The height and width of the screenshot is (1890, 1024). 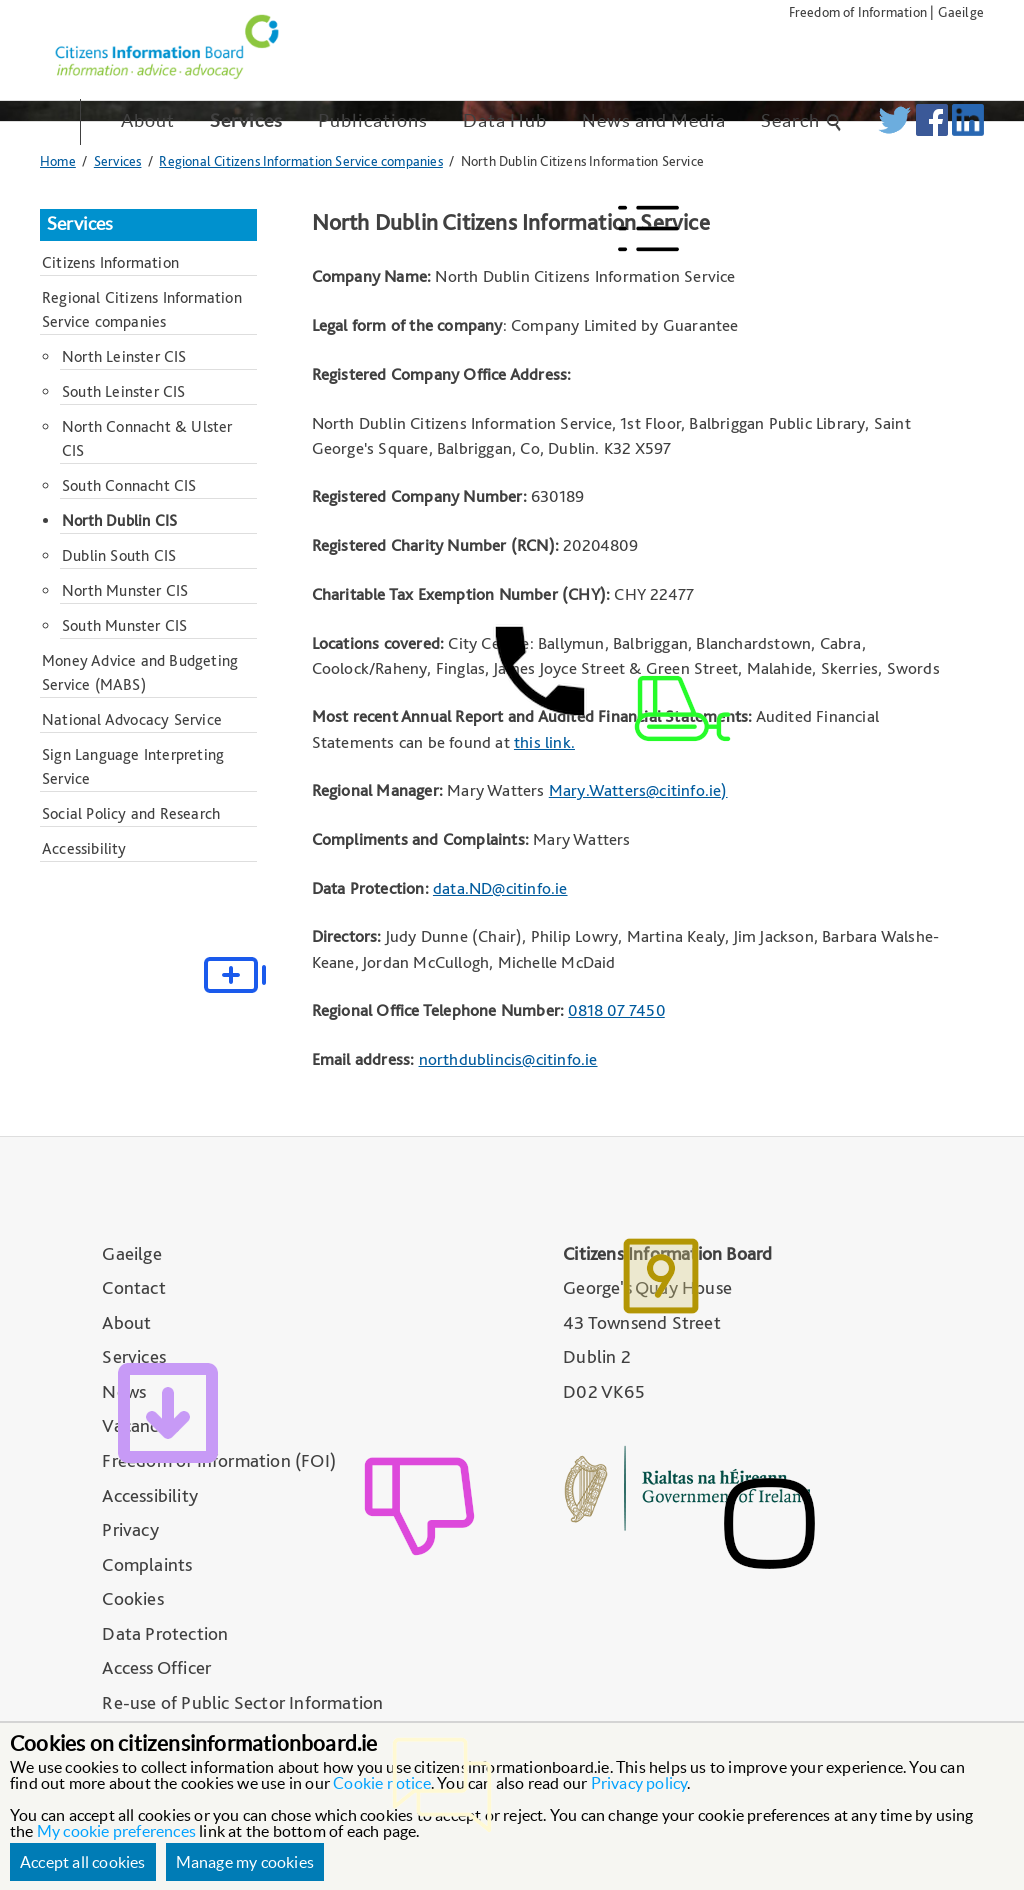 I want to click on open your conversations, so click(x=442, y=1783).